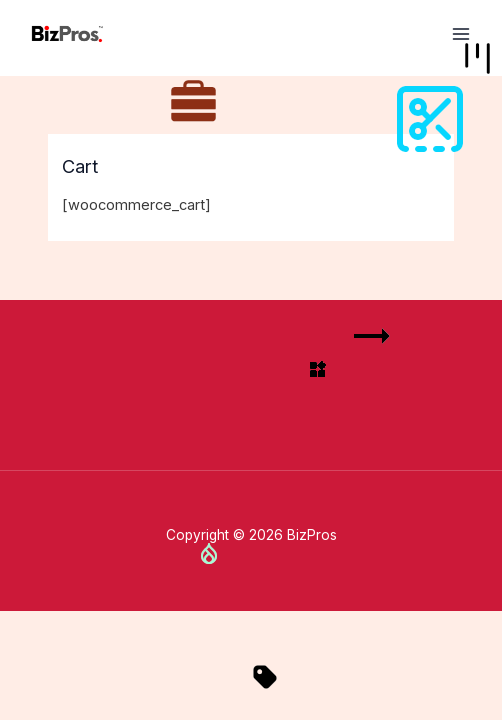 The width and height of the screenshot is (502, 720). What do you see at coordinates (317, 369) in the screenshot?
I see `access widgets or mini-apps` at bounding box center [317, 369].